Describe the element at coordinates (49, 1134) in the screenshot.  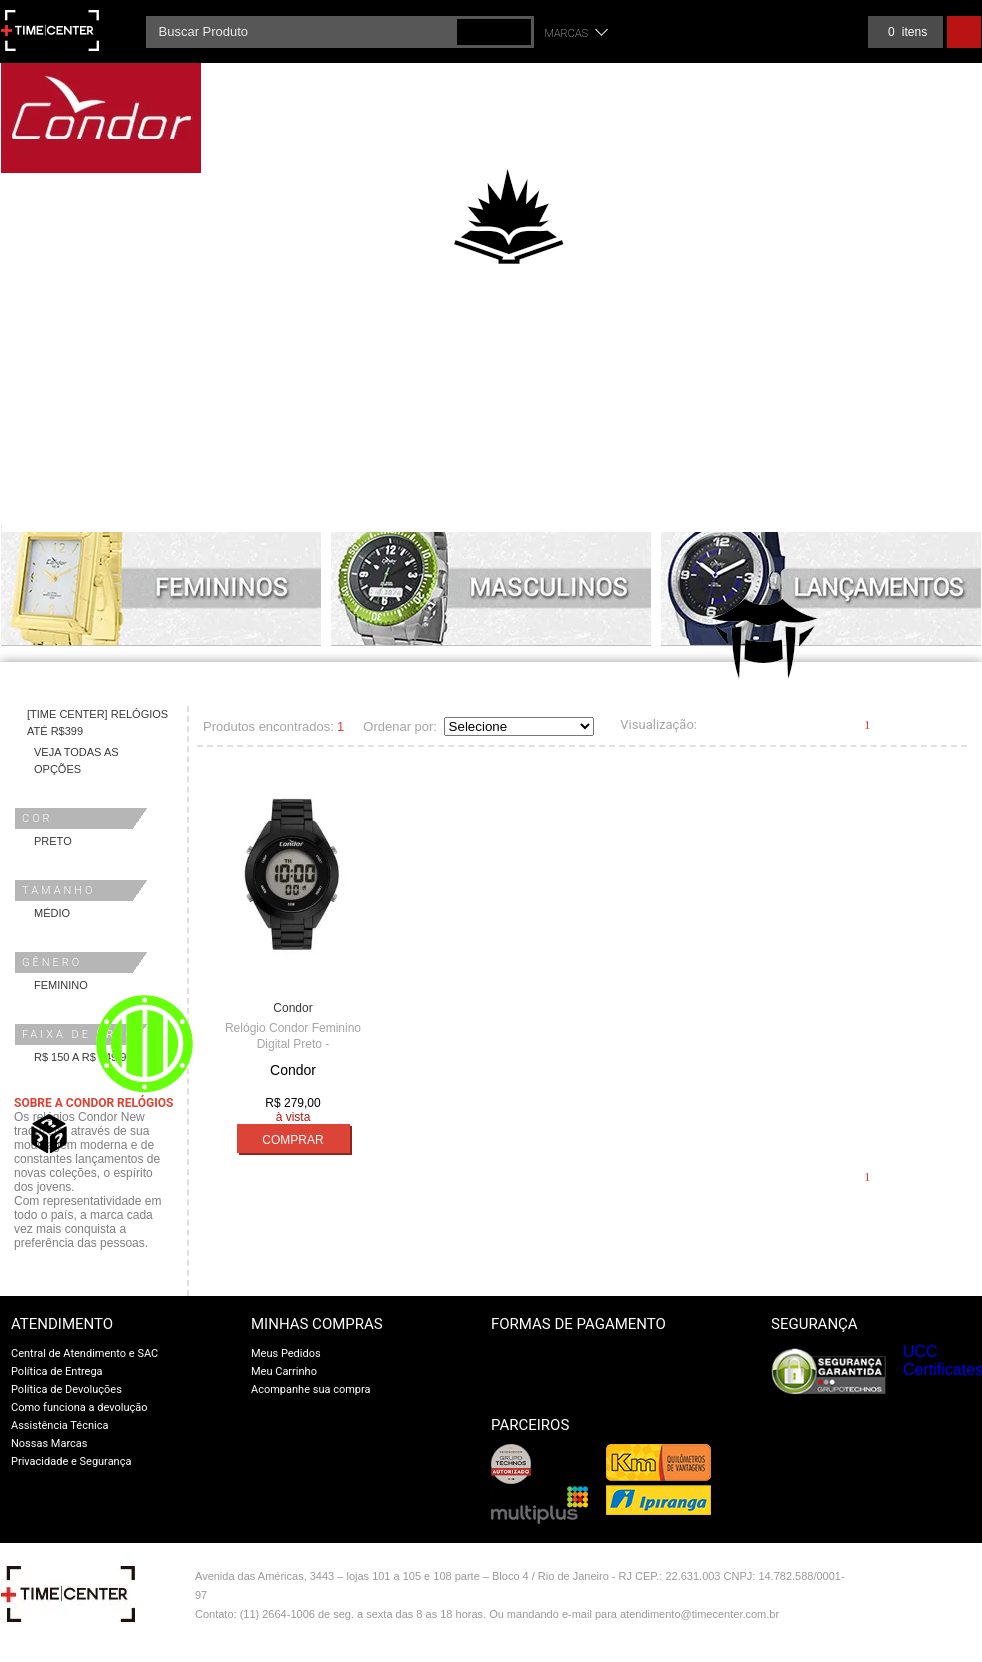
I see `randomize or shuffle selection` at that location.